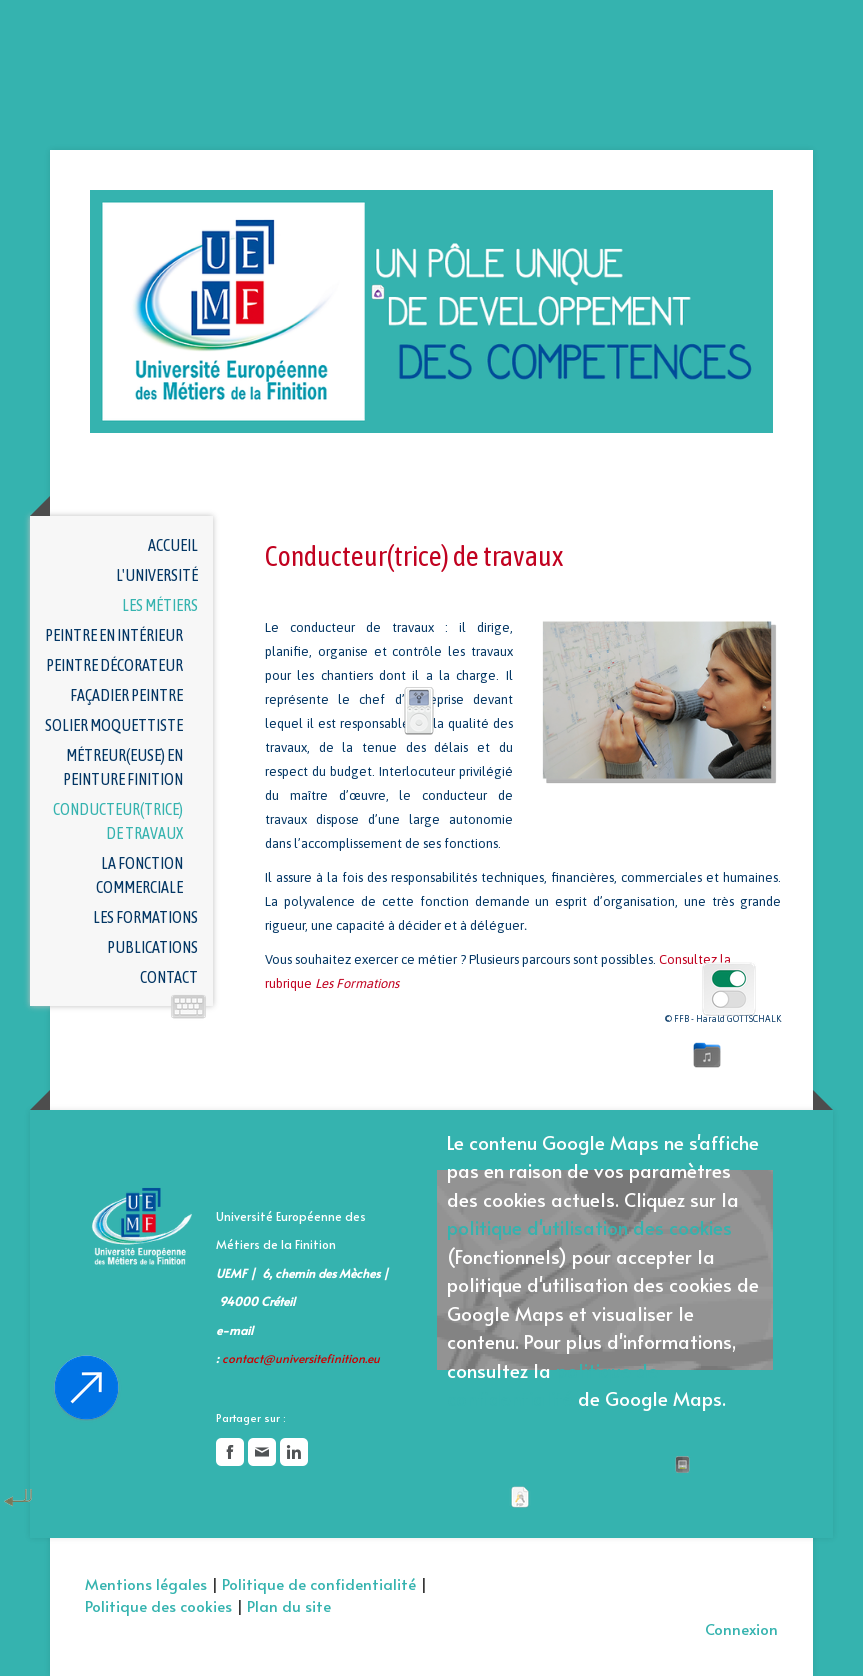 The image size is (863, 1676). I want to click on open desktop preferences or settings, so click(729, 989).